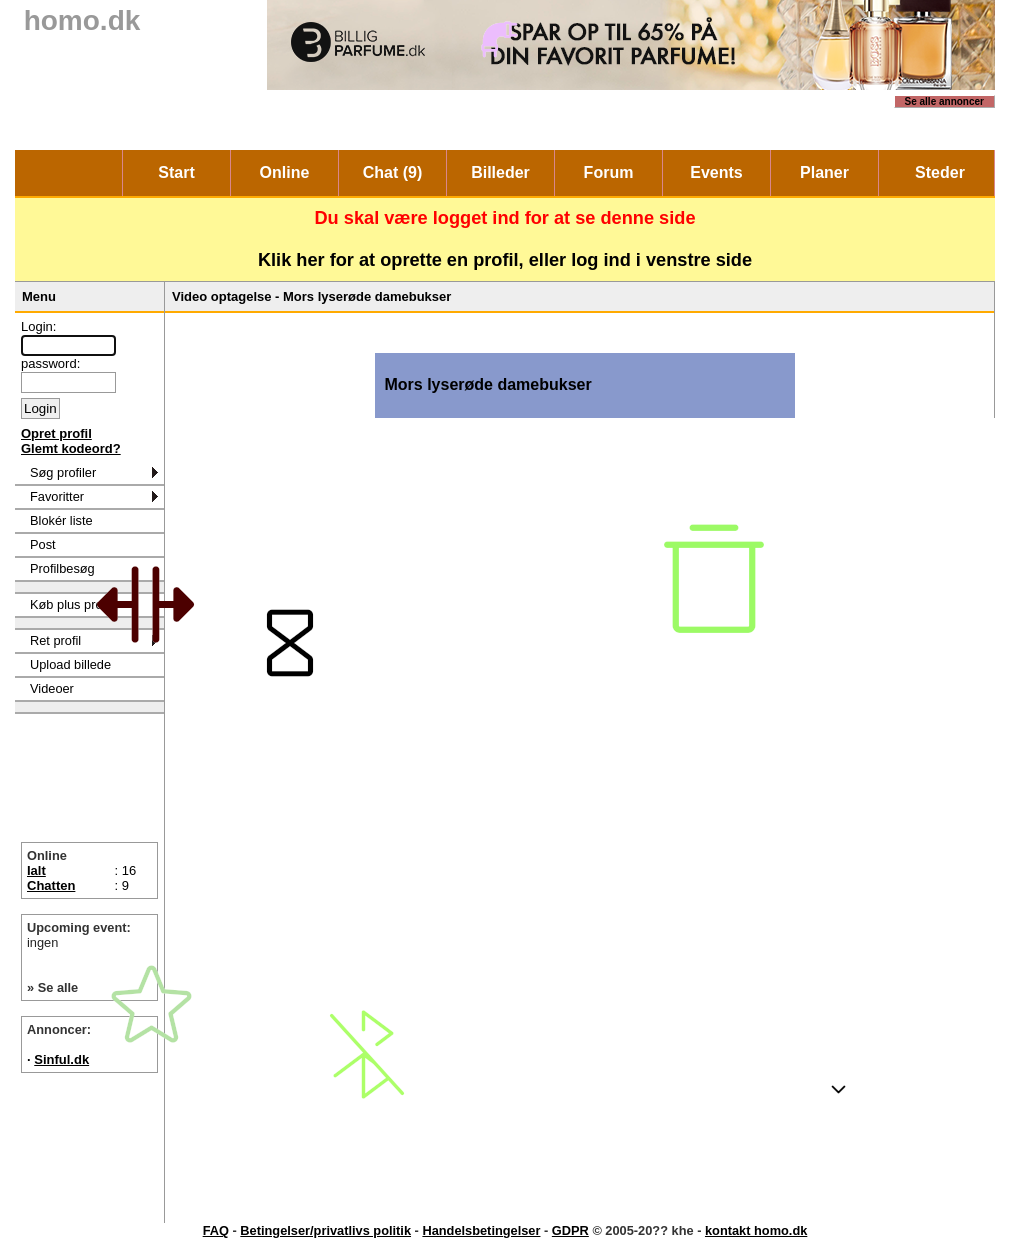 The width and height of the screenshot is (1010, 1238). What do you see at coordinates (714, 583) in the screenshot?
I see `delete this item` at bounding box center [714, 583].